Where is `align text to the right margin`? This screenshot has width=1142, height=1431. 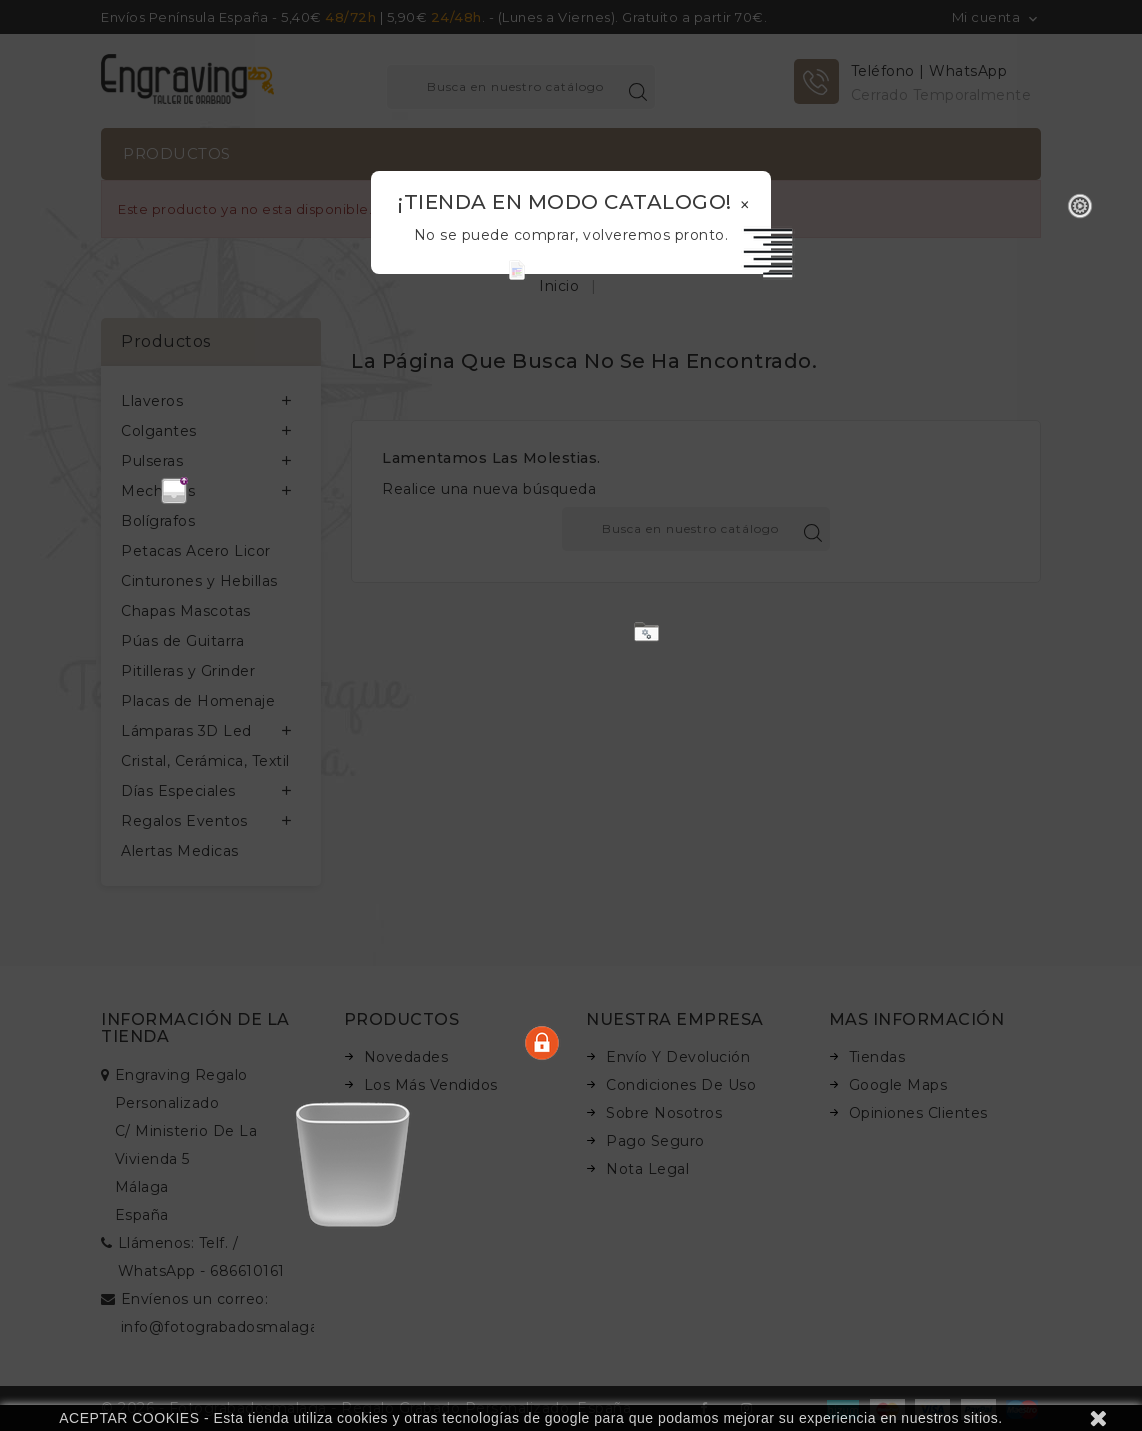 align text to the right margin is located at coordinates (768, 253).